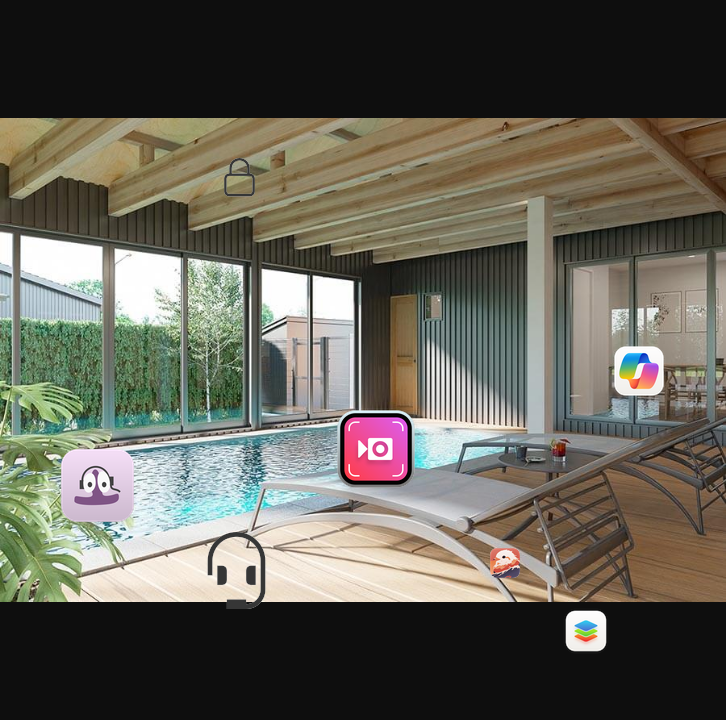  What do you see at coordinates (376, 449) in the screenshot?
I see `open kooha screen recorder` at bounding box center [376, 449].